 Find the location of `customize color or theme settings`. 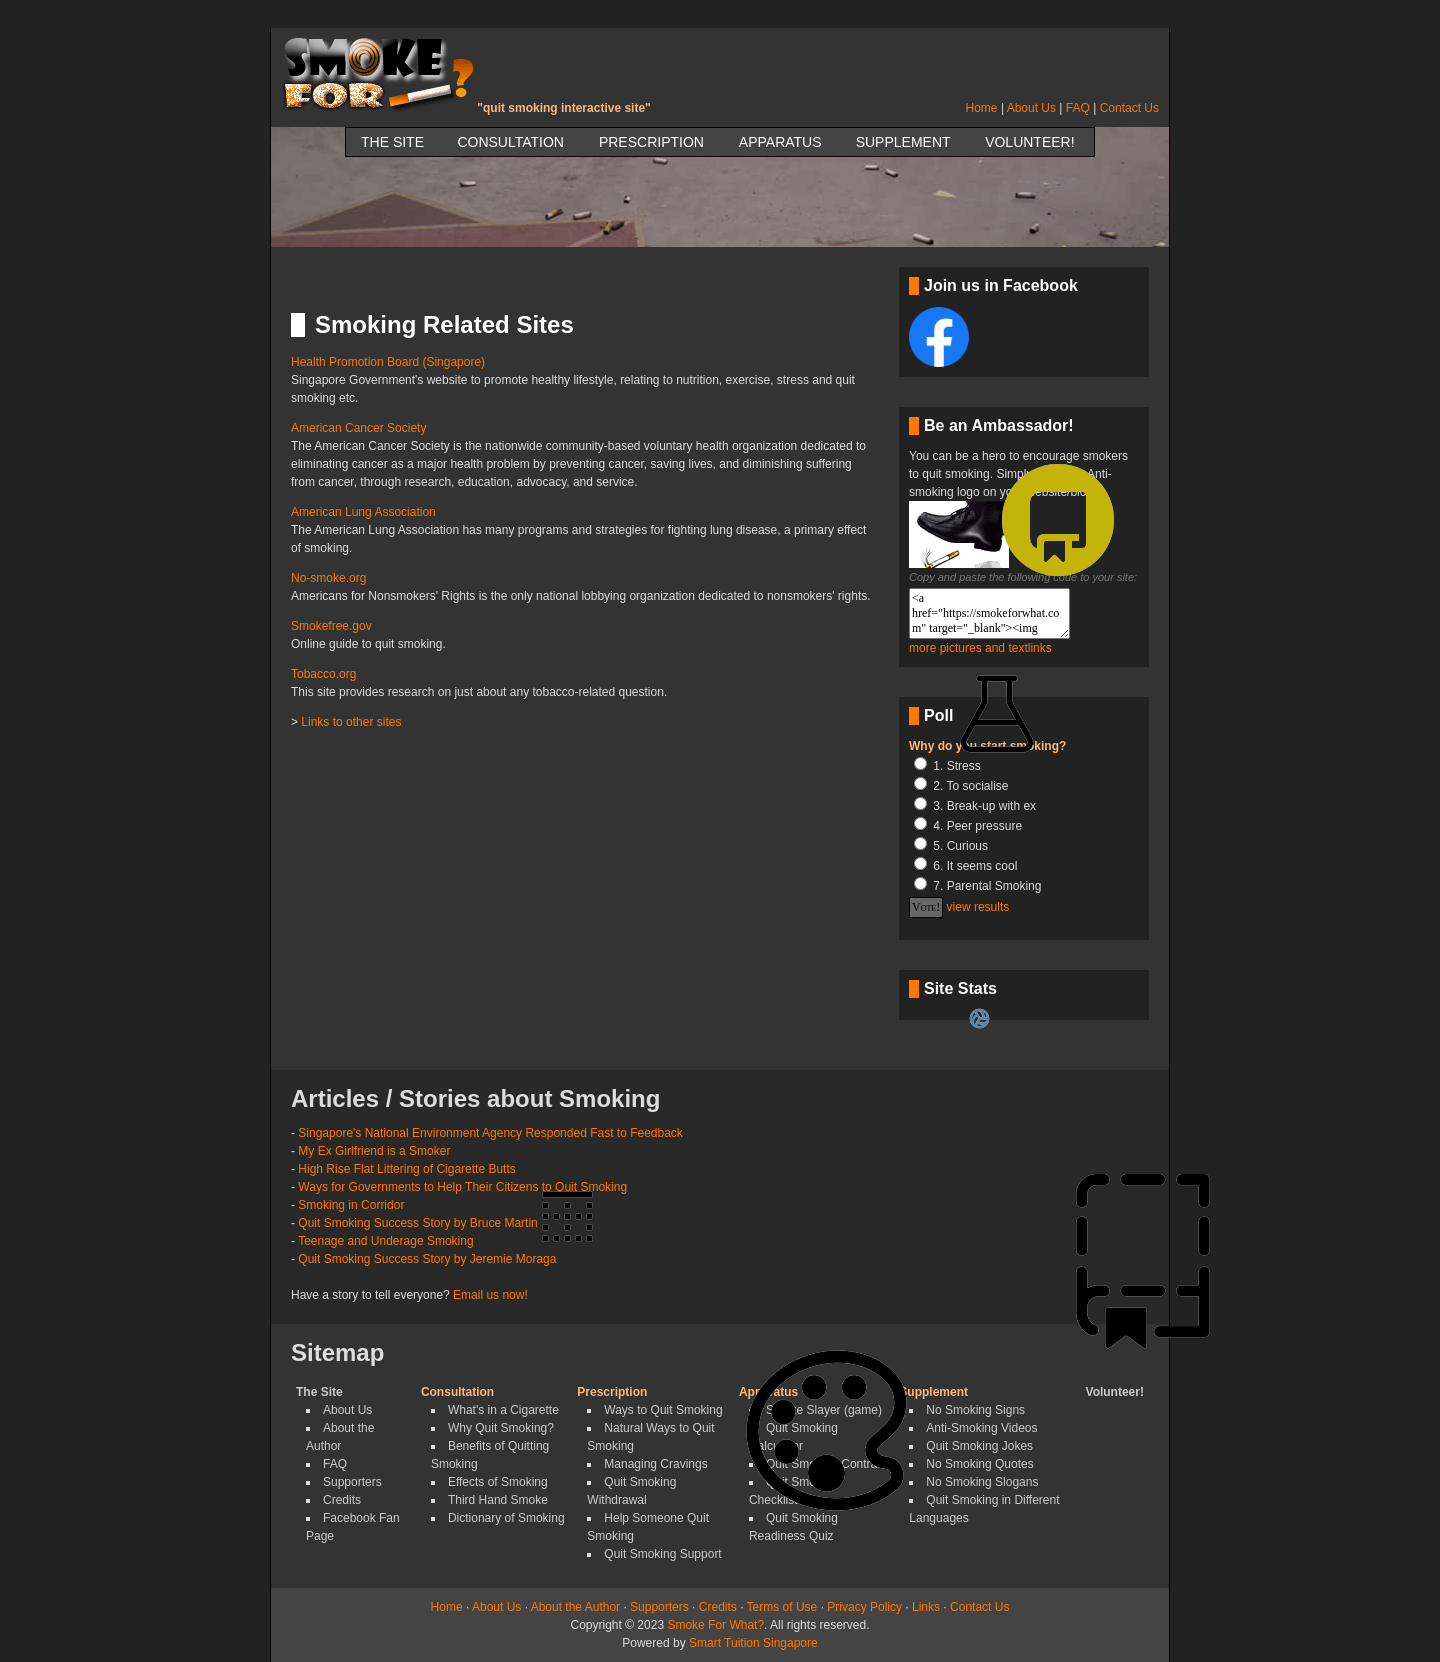

customize color or theme settings is located at coordinates (826, 1430).